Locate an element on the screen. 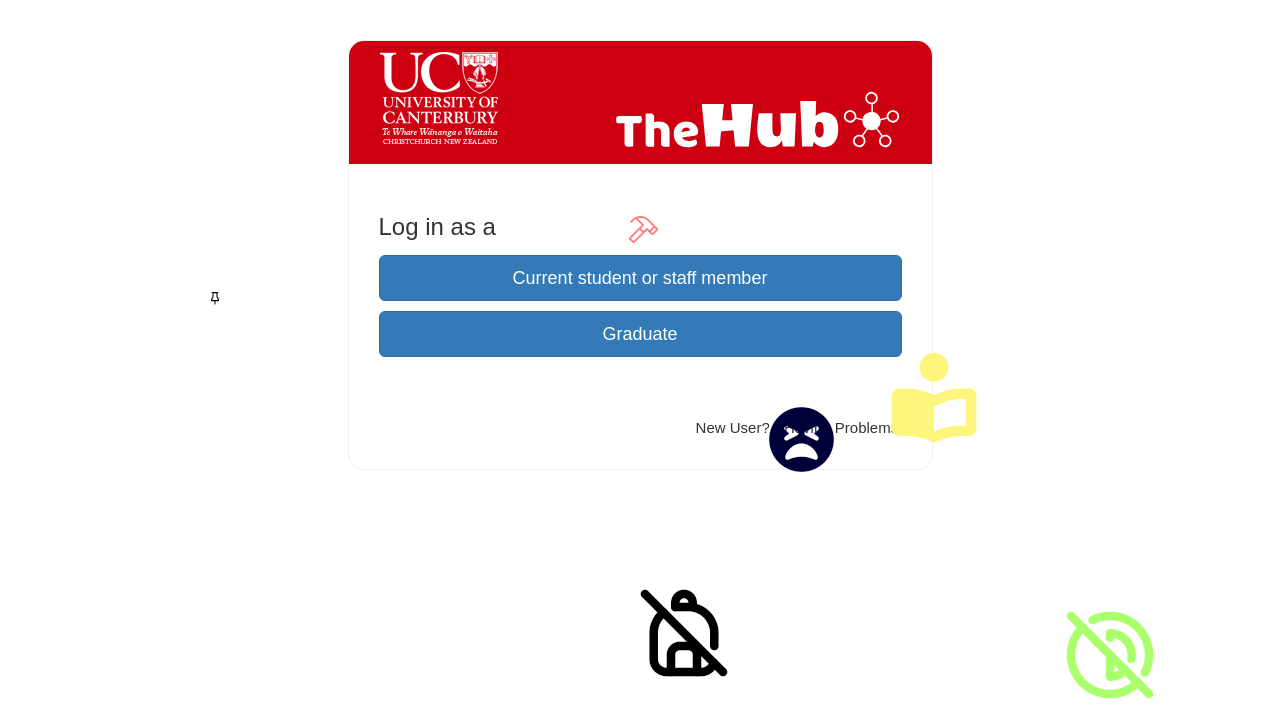 This screenshot has width=1280, height=720. disable contrast adjustment is located at coordinates (1110, 655).